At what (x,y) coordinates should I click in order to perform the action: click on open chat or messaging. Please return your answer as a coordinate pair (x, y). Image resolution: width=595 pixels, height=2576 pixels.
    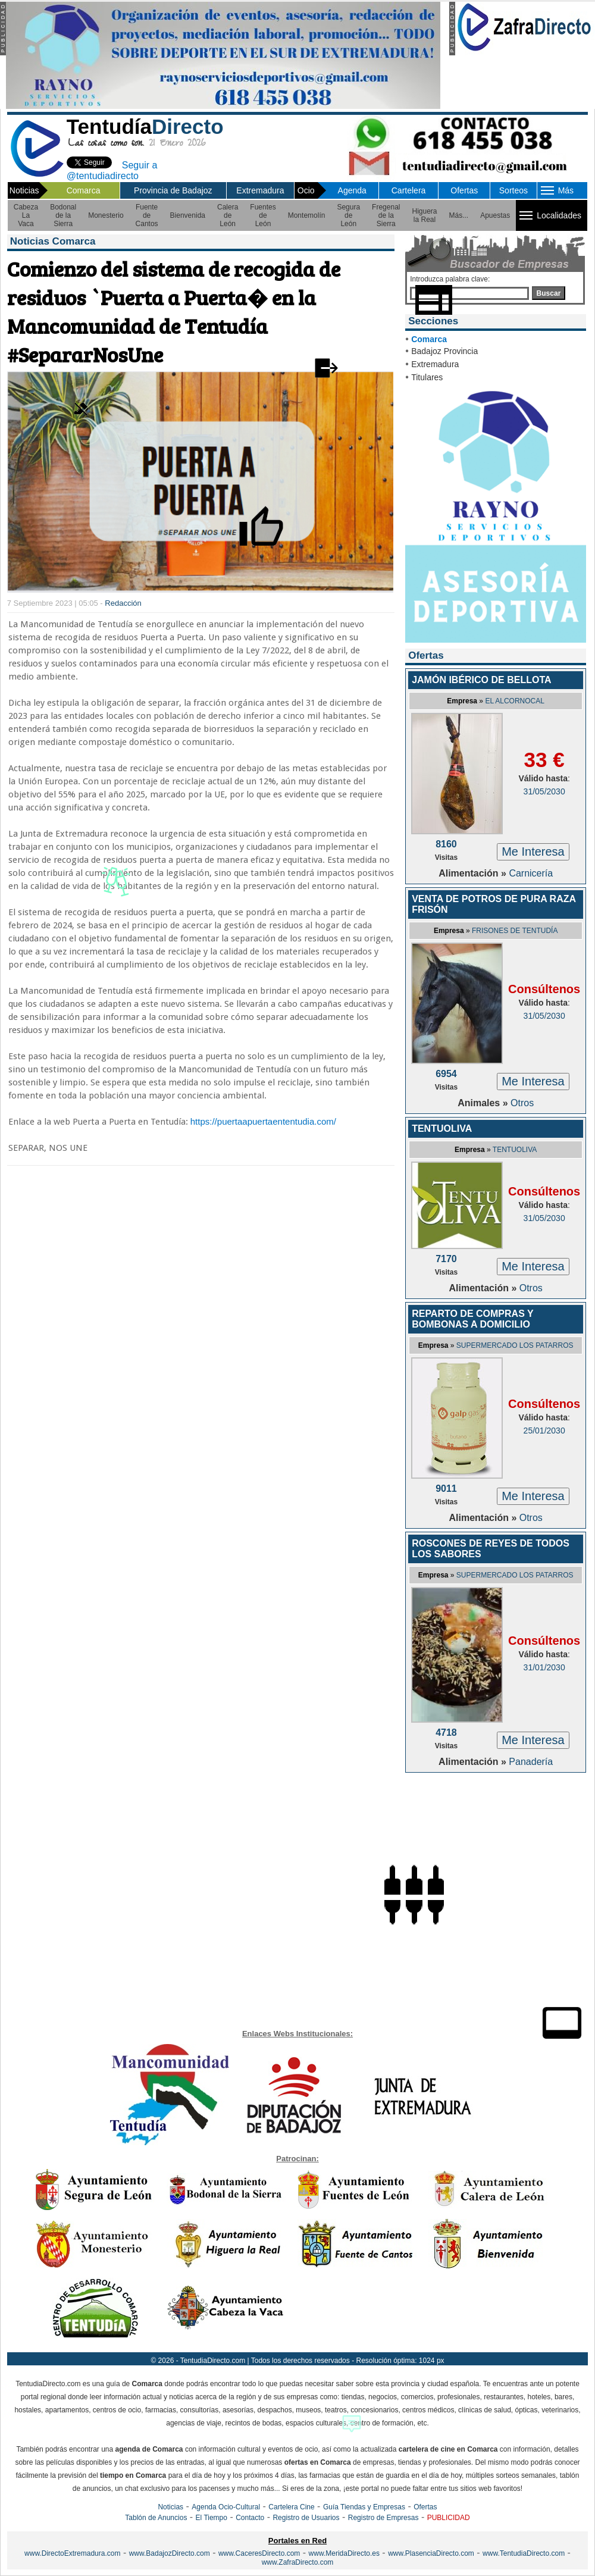
    Looking at the image, I should click on (352, 2423).